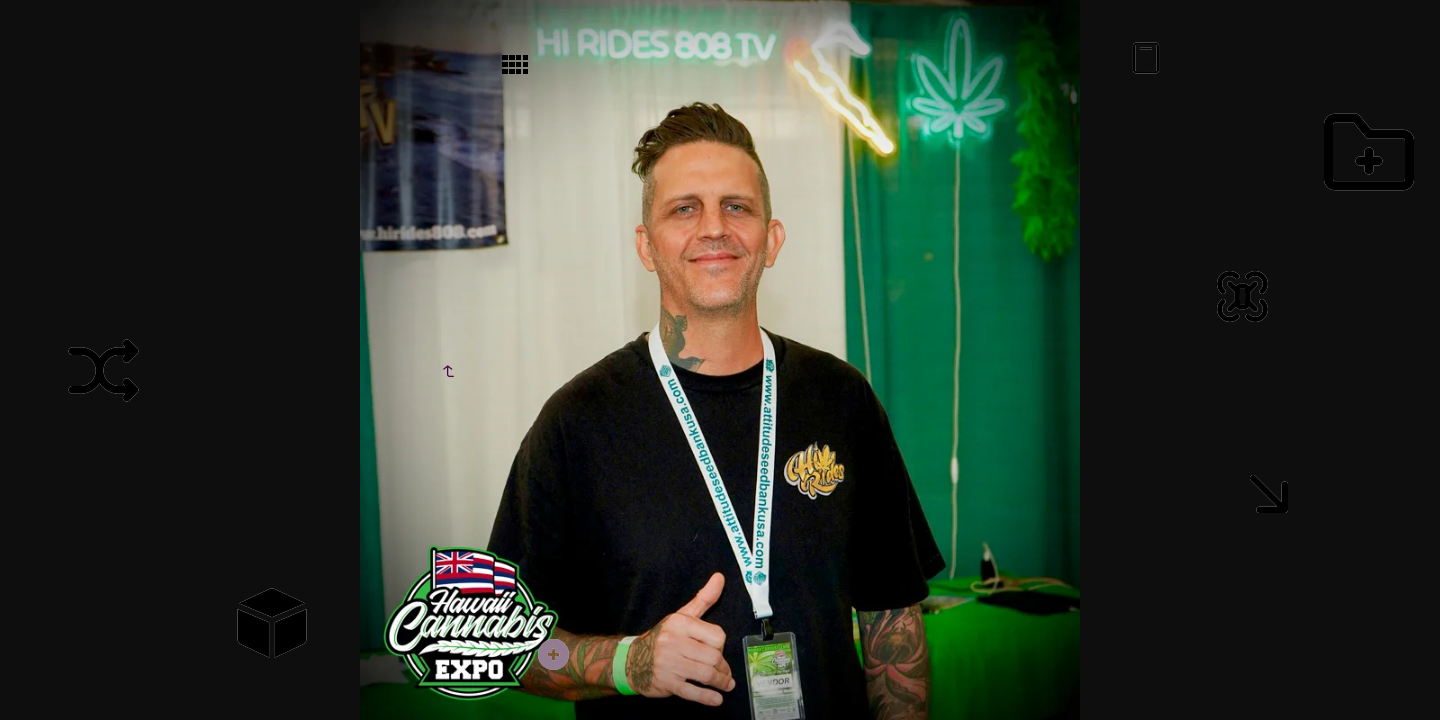 This screenshot has height=720, width=1440. Describe the element at coordinates (514, 64) in the screenshot. I see `switch to comfortable grid view` at that location.